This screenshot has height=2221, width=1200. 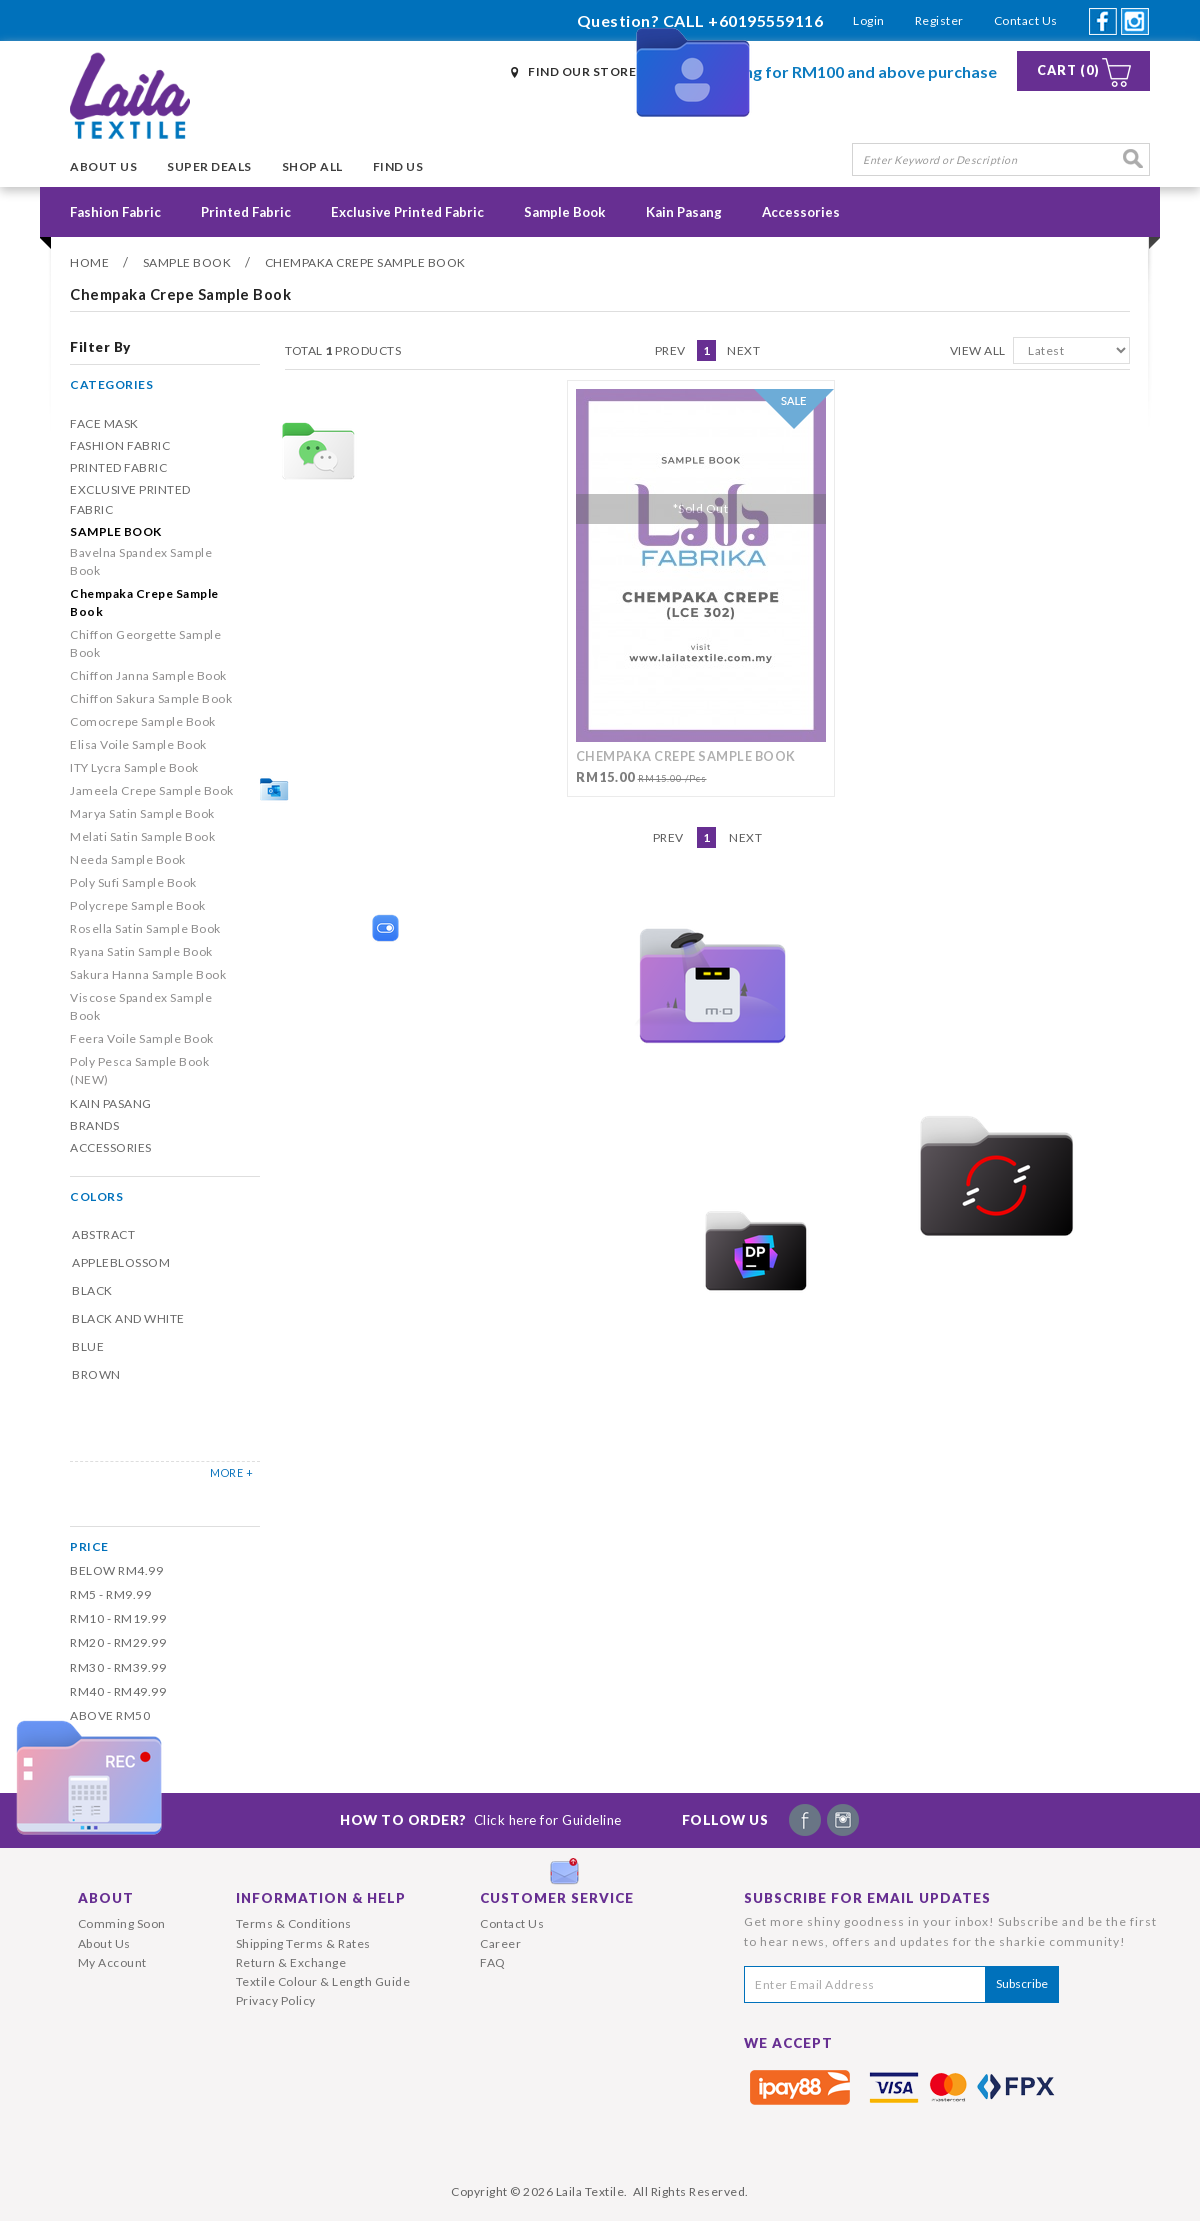 What do you see at coordinates (274, 790) in the screenshot?
I see `open folder containing microsoft outlook files` at bounding box center [274, 790].